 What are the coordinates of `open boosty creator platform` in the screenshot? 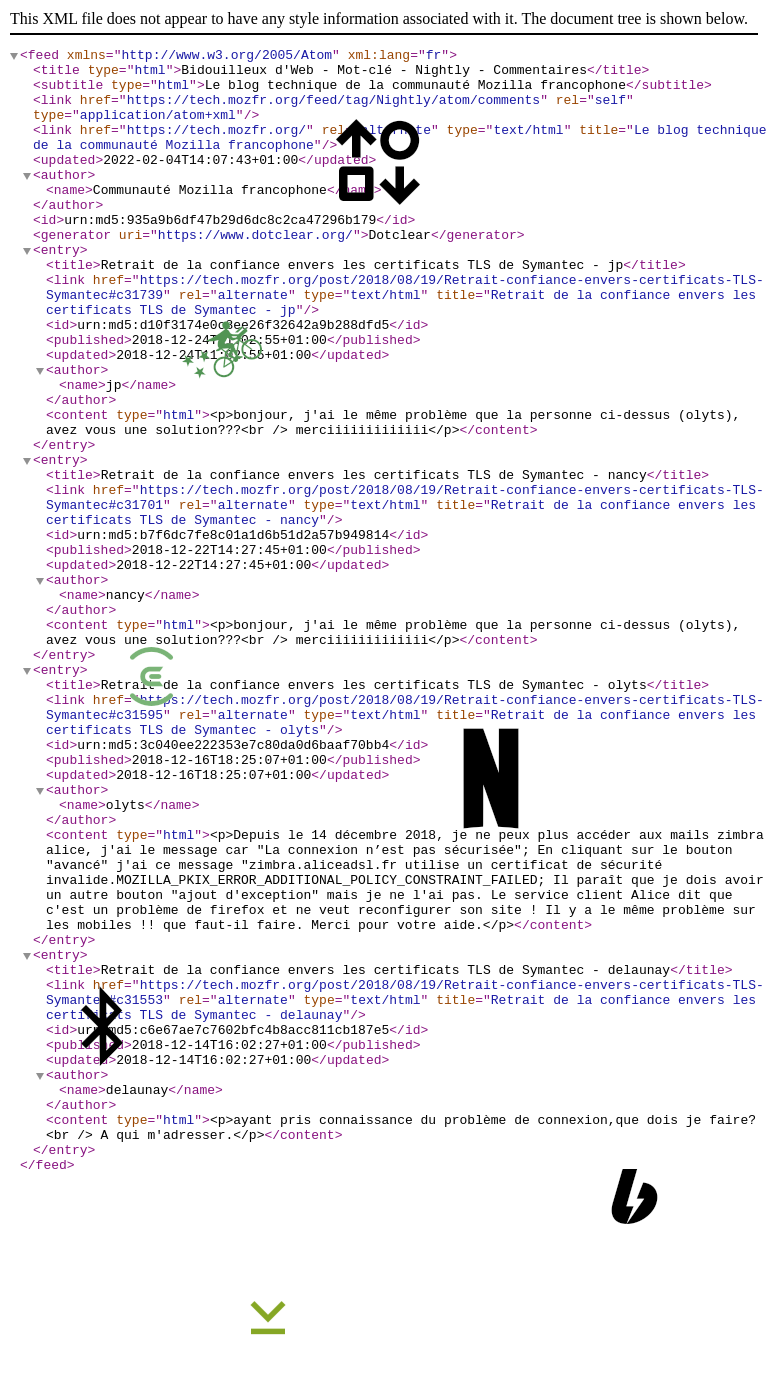 It's located at (634, 1196).